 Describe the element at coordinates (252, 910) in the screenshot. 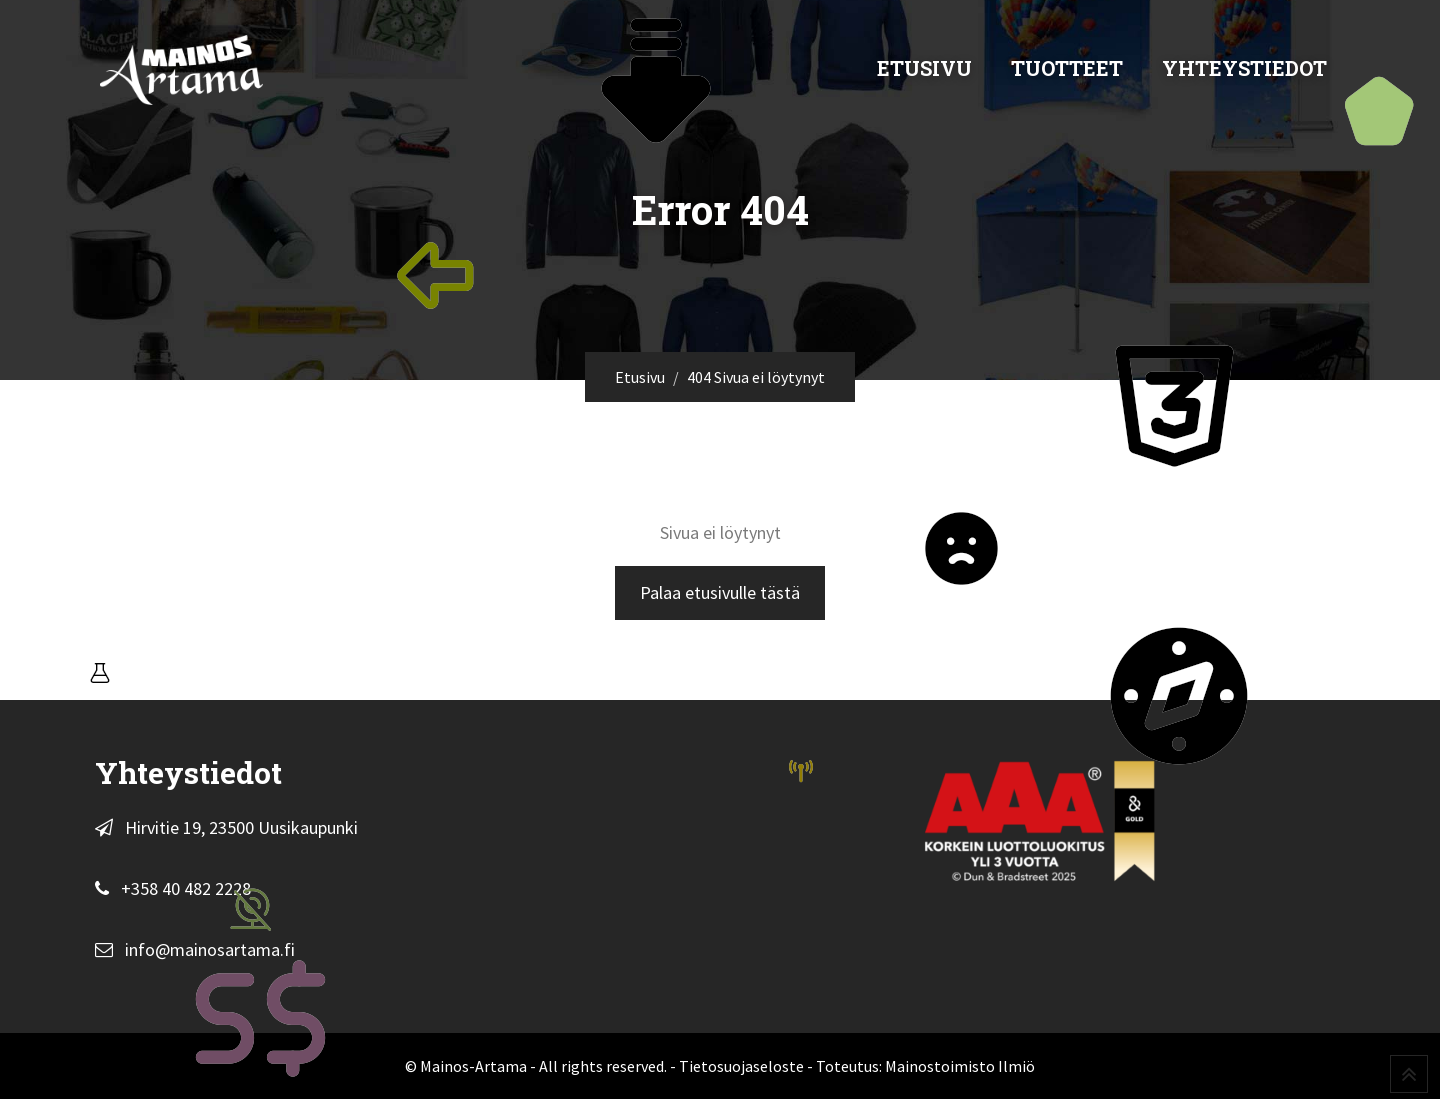

I see `camera is disabled or blocked` at that location.